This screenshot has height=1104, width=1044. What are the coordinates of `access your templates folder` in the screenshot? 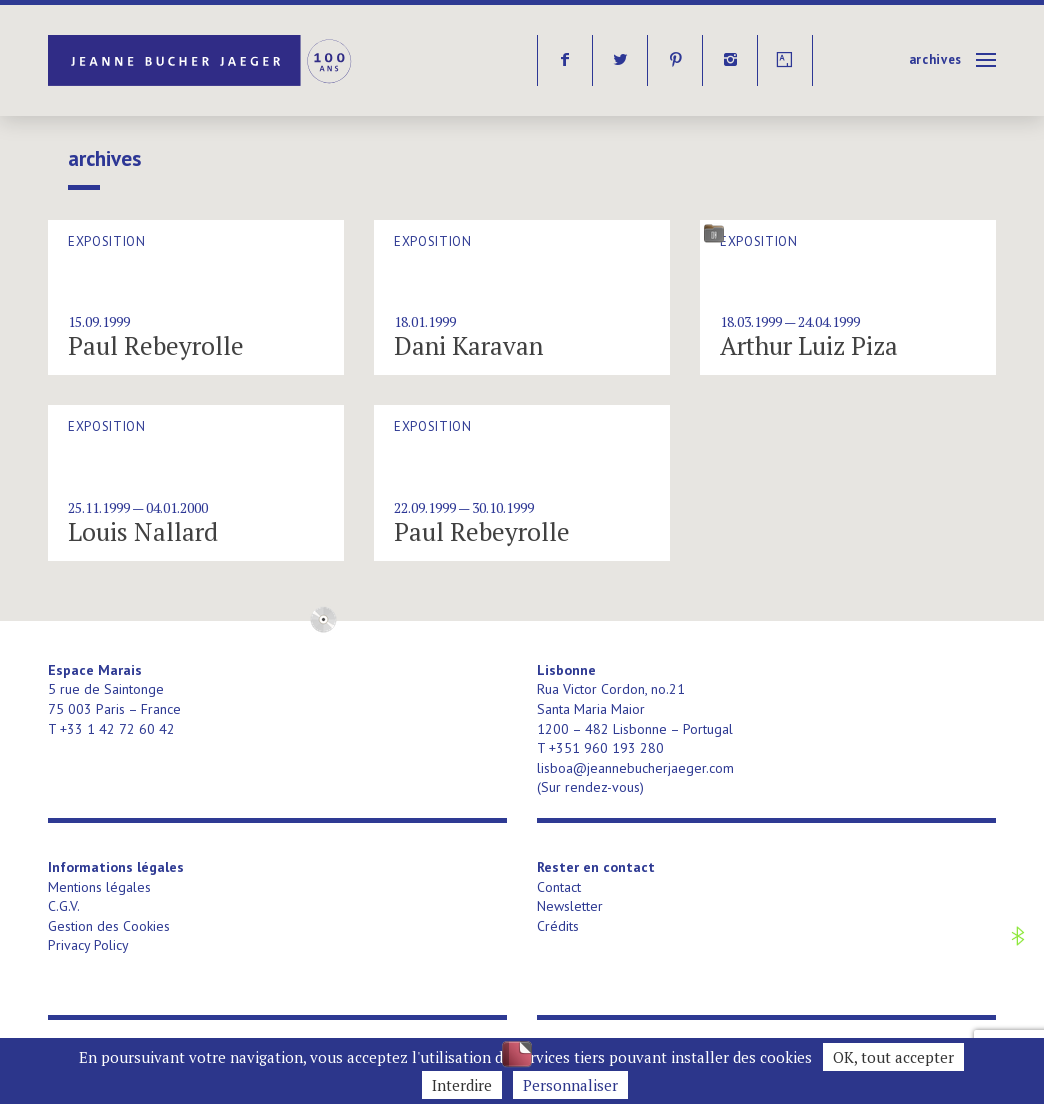 It's located at (714, 233).